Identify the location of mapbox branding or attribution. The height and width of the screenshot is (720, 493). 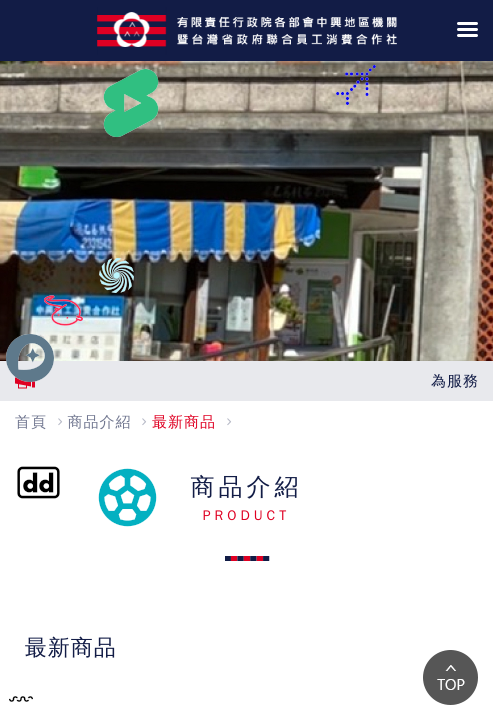
(30, 358).